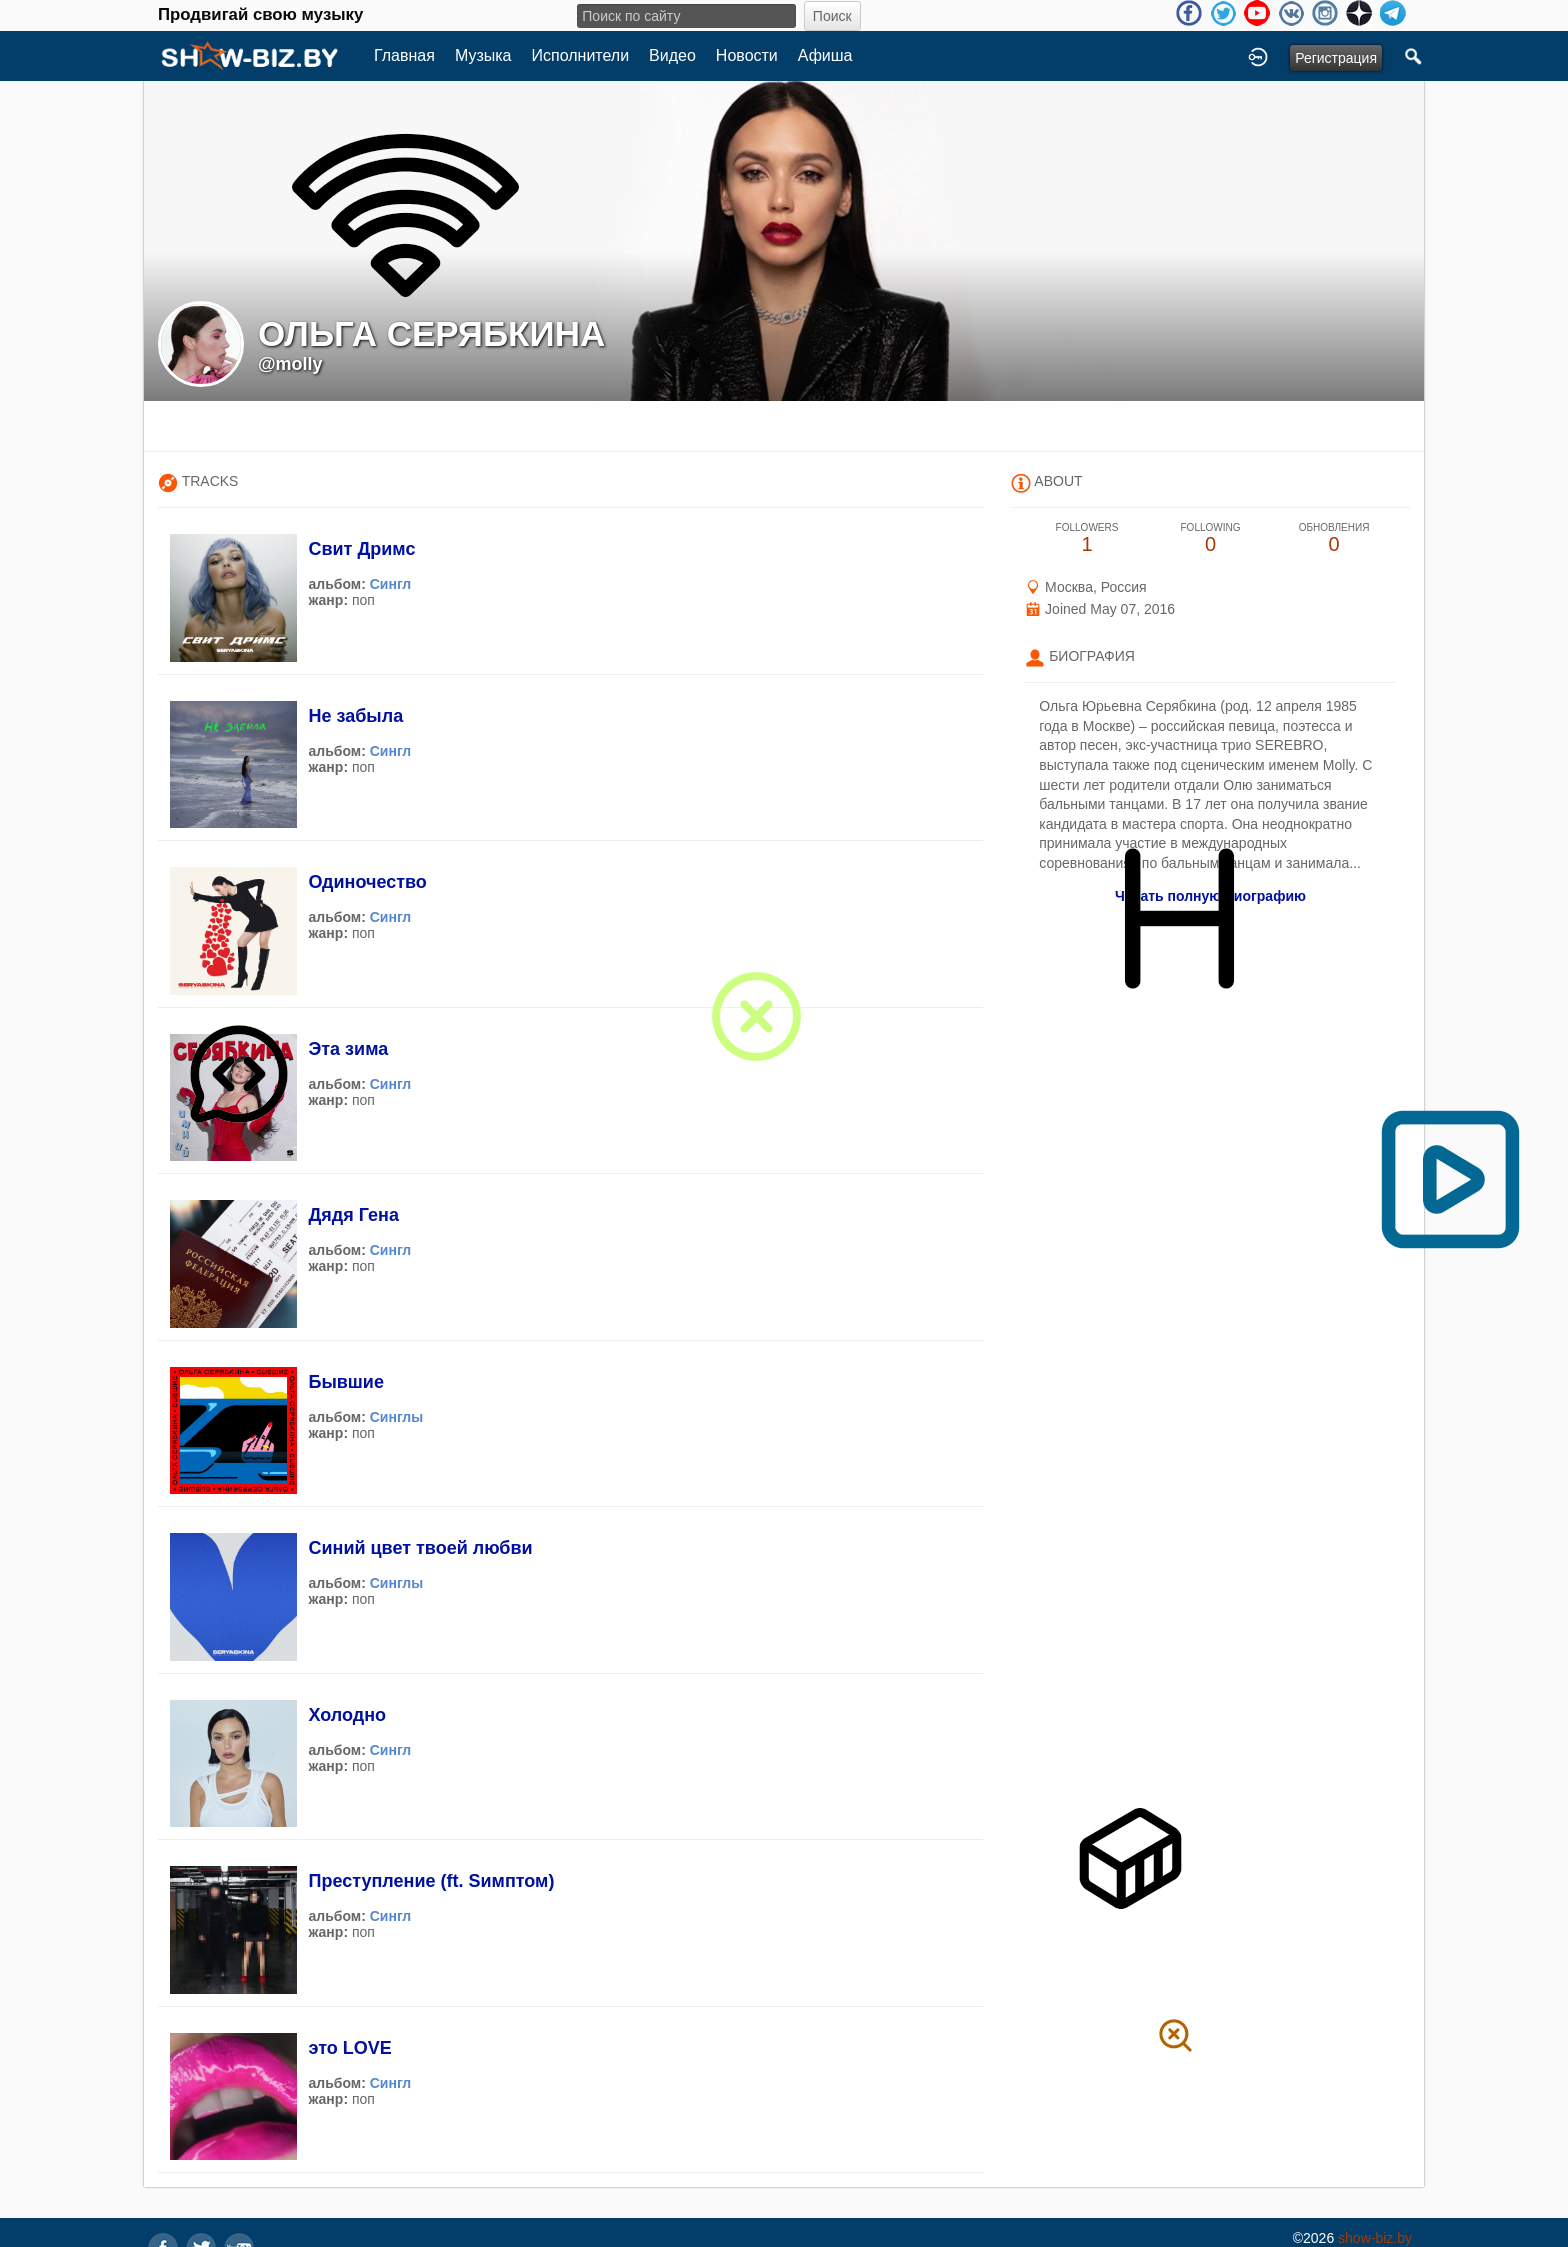 The width and height of the screenshot is (1568, 2247). Describe the element at coordinates (1130, 1858) in the screenshot. I see `view container or package contents` at that location.